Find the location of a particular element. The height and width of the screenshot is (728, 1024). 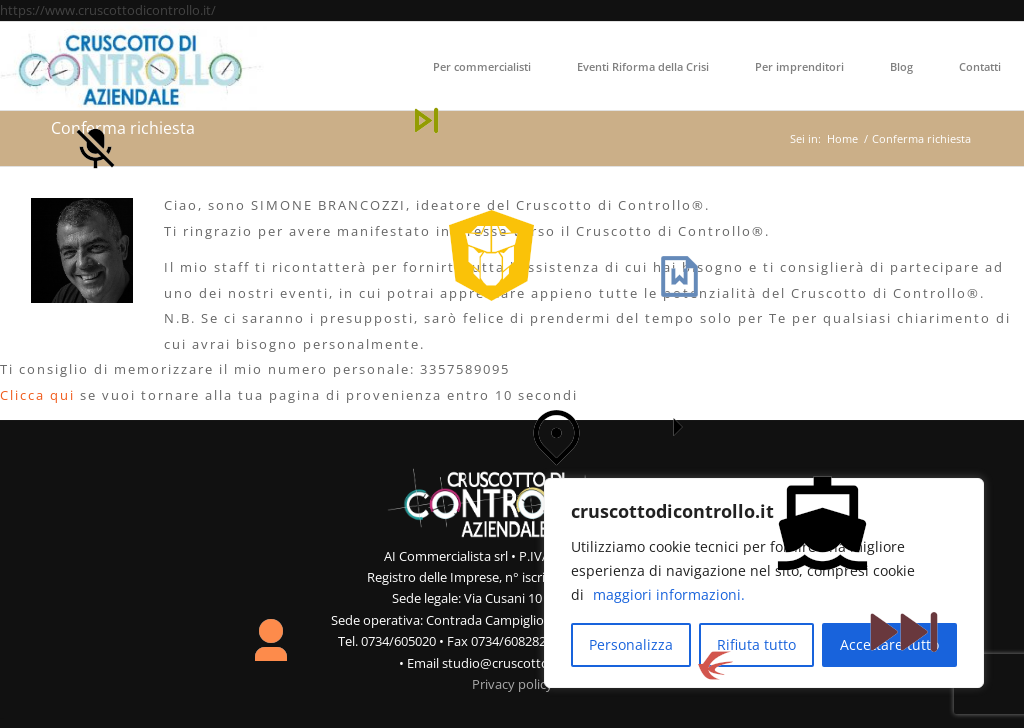

skip to the end of the track is located at coordinates (904, 632).